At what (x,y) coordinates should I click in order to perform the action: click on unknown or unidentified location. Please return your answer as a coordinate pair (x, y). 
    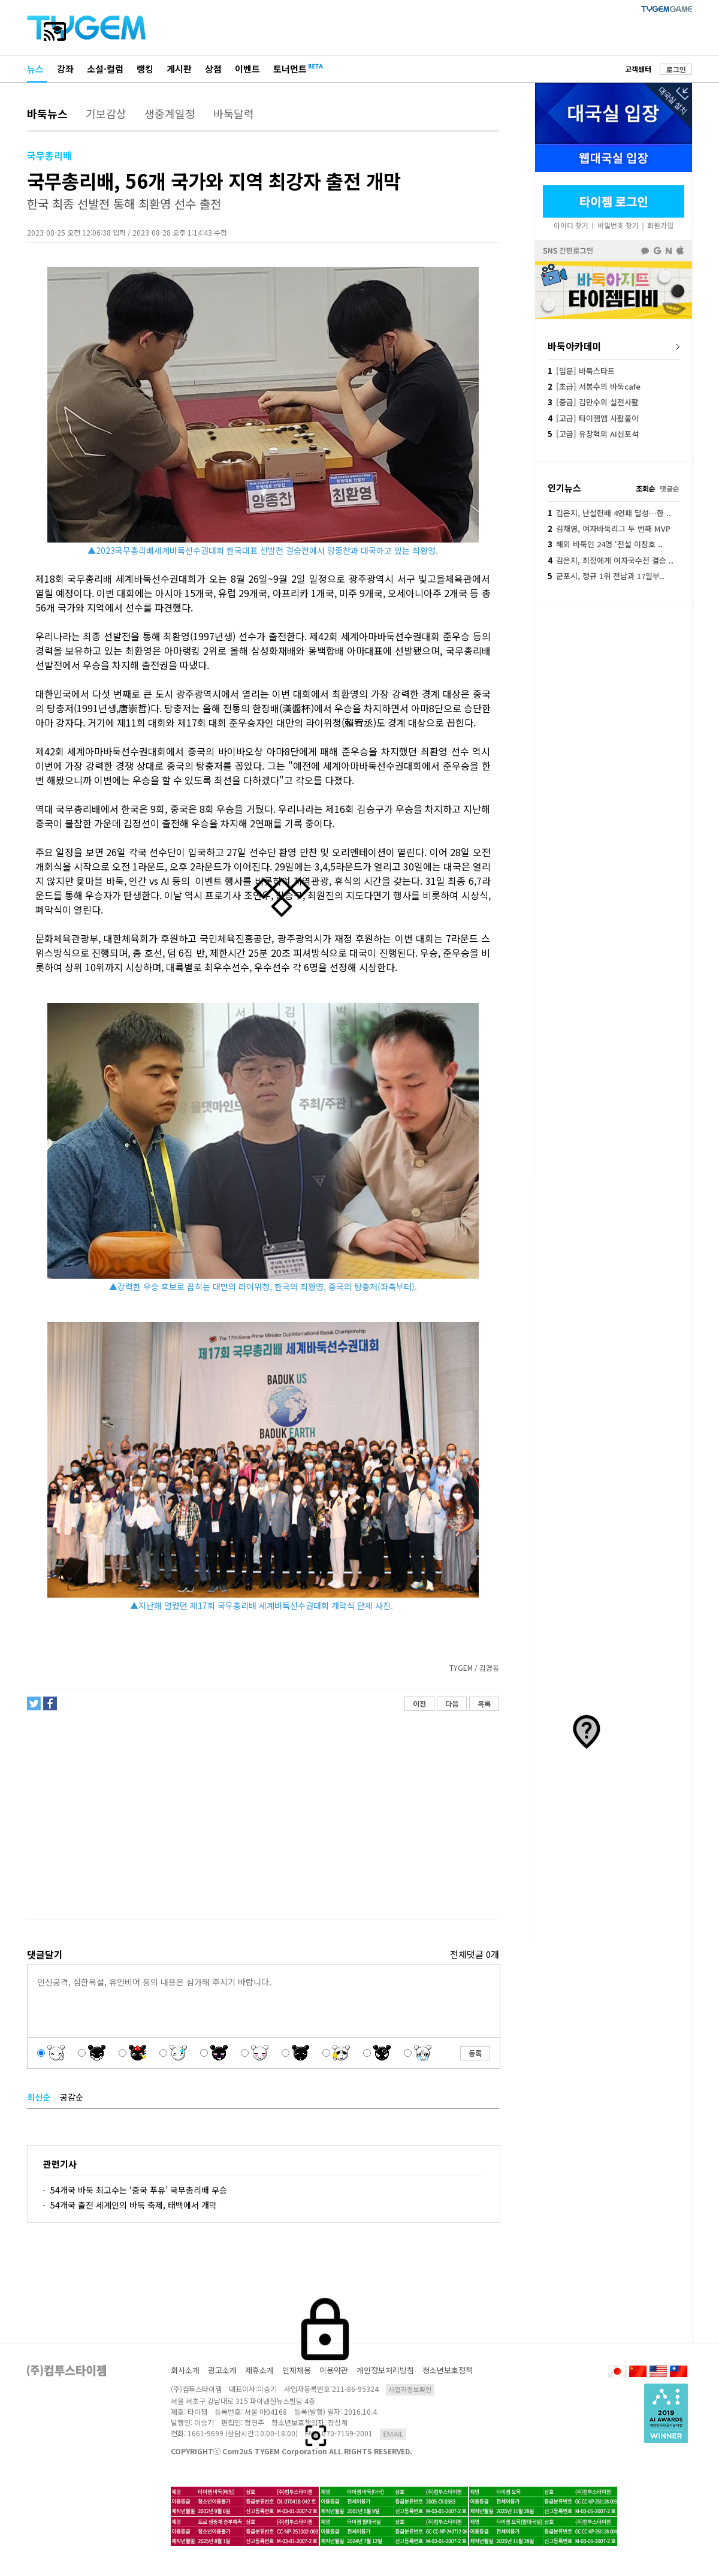
    Looking at the image, I should click on (587, 1732).